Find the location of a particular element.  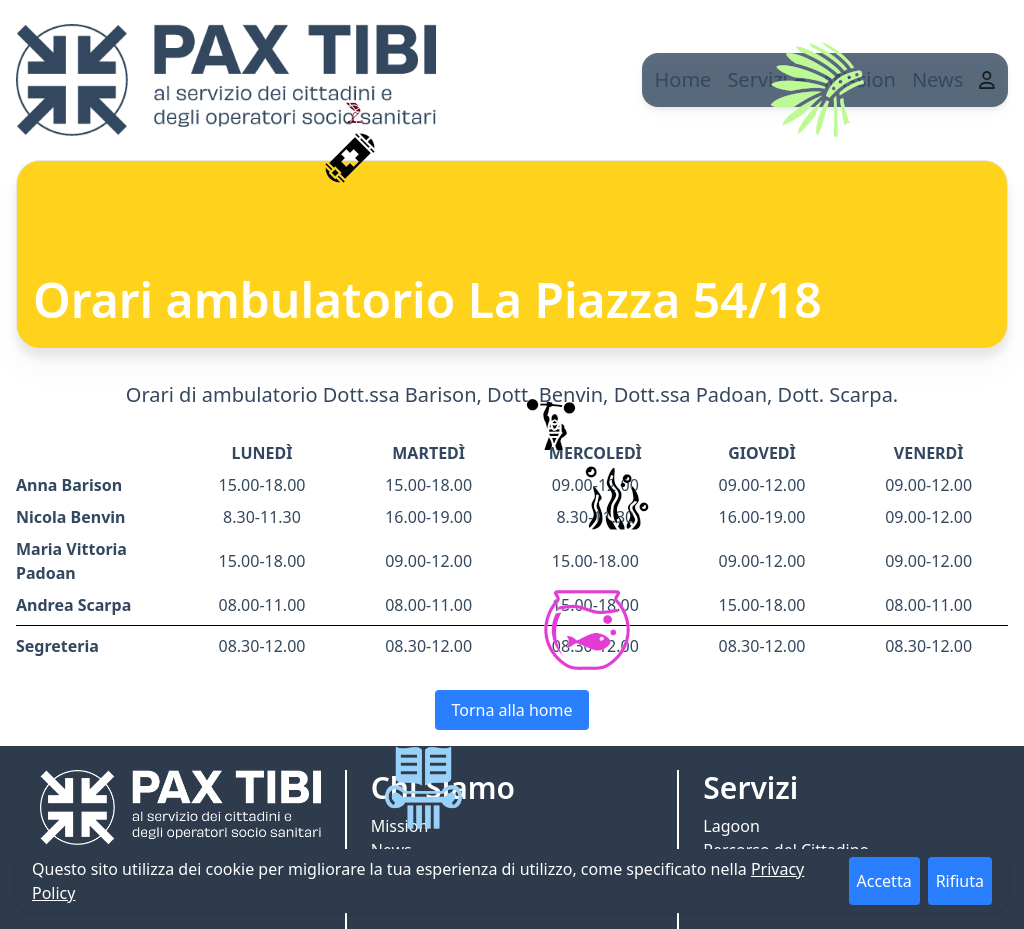

access educational or learning resources is located at coordinates (423, 786).